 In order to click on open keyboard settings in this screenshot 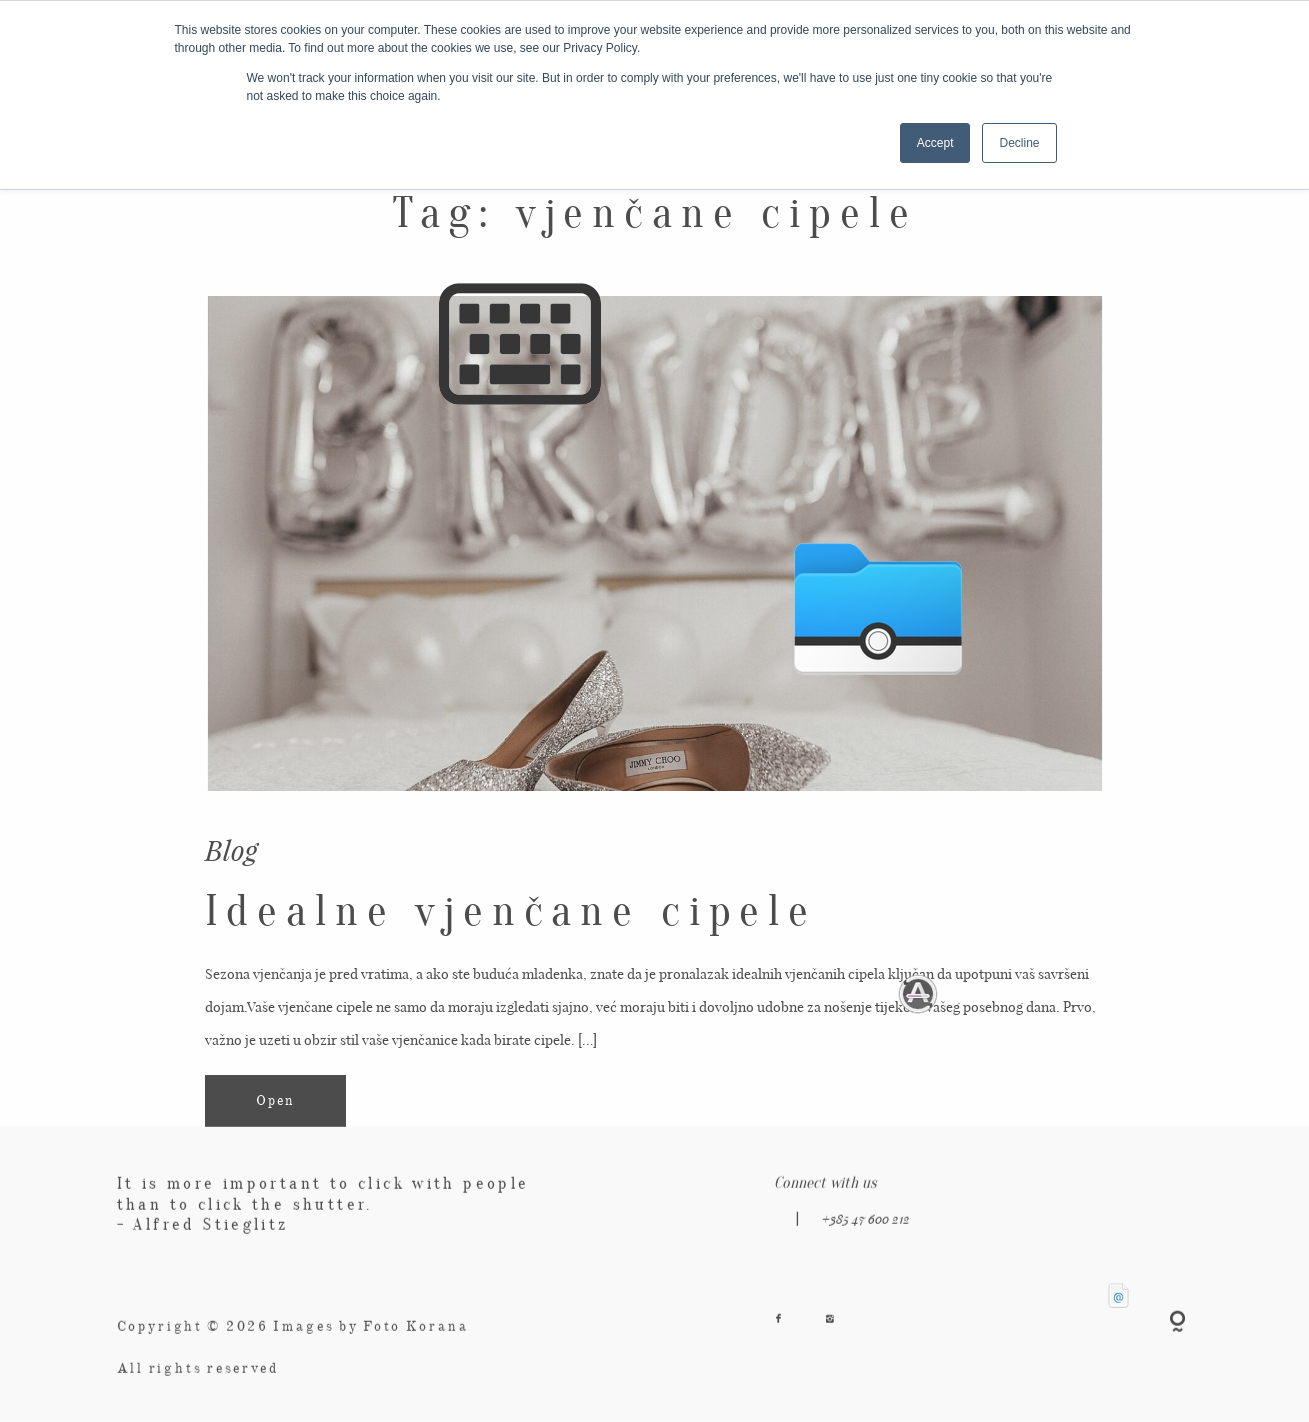, I will do `click(520, 344)`.